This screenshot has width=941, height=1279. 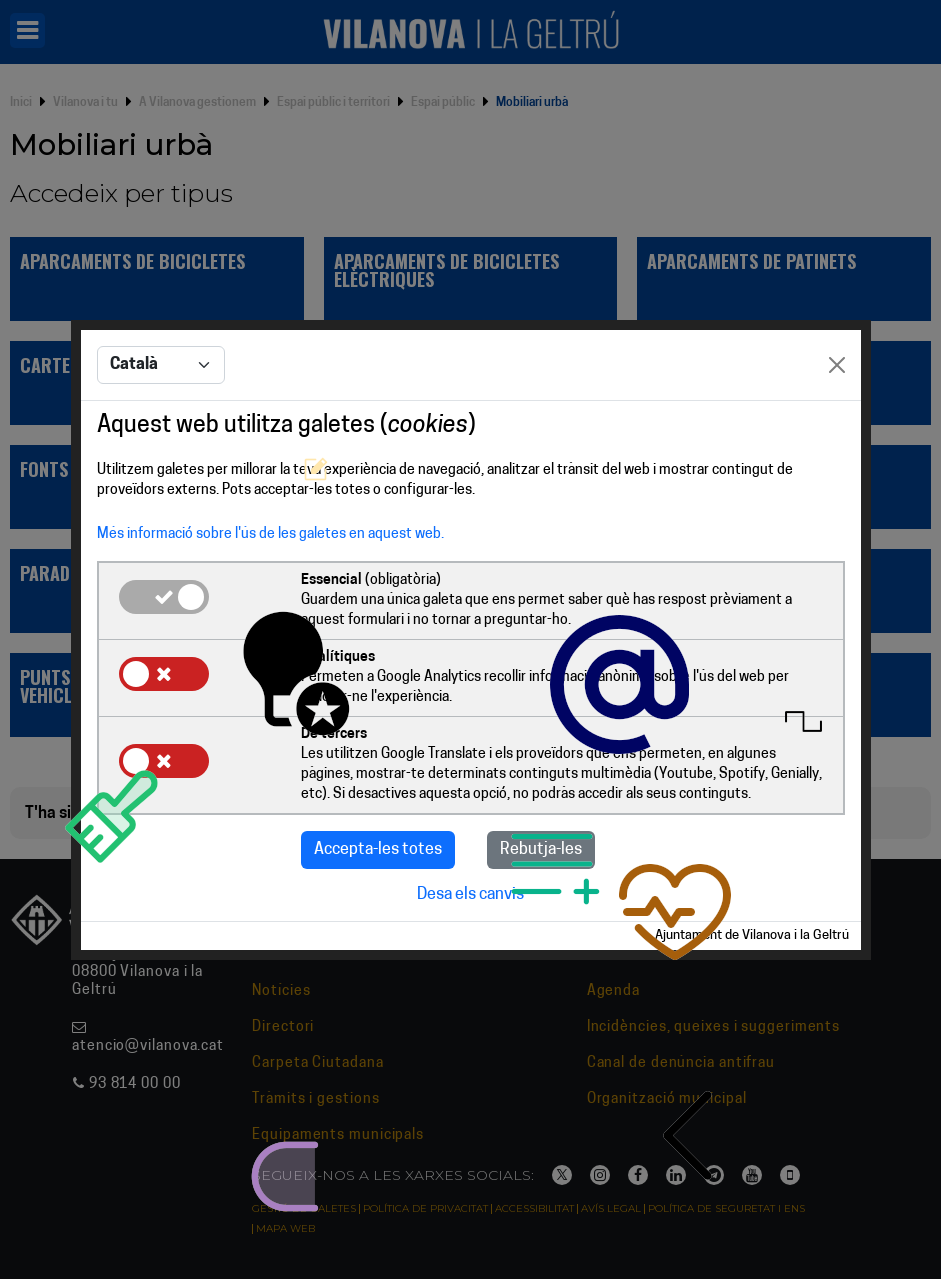 I want to click on add a new item to the list, so click(x=552, y=864).